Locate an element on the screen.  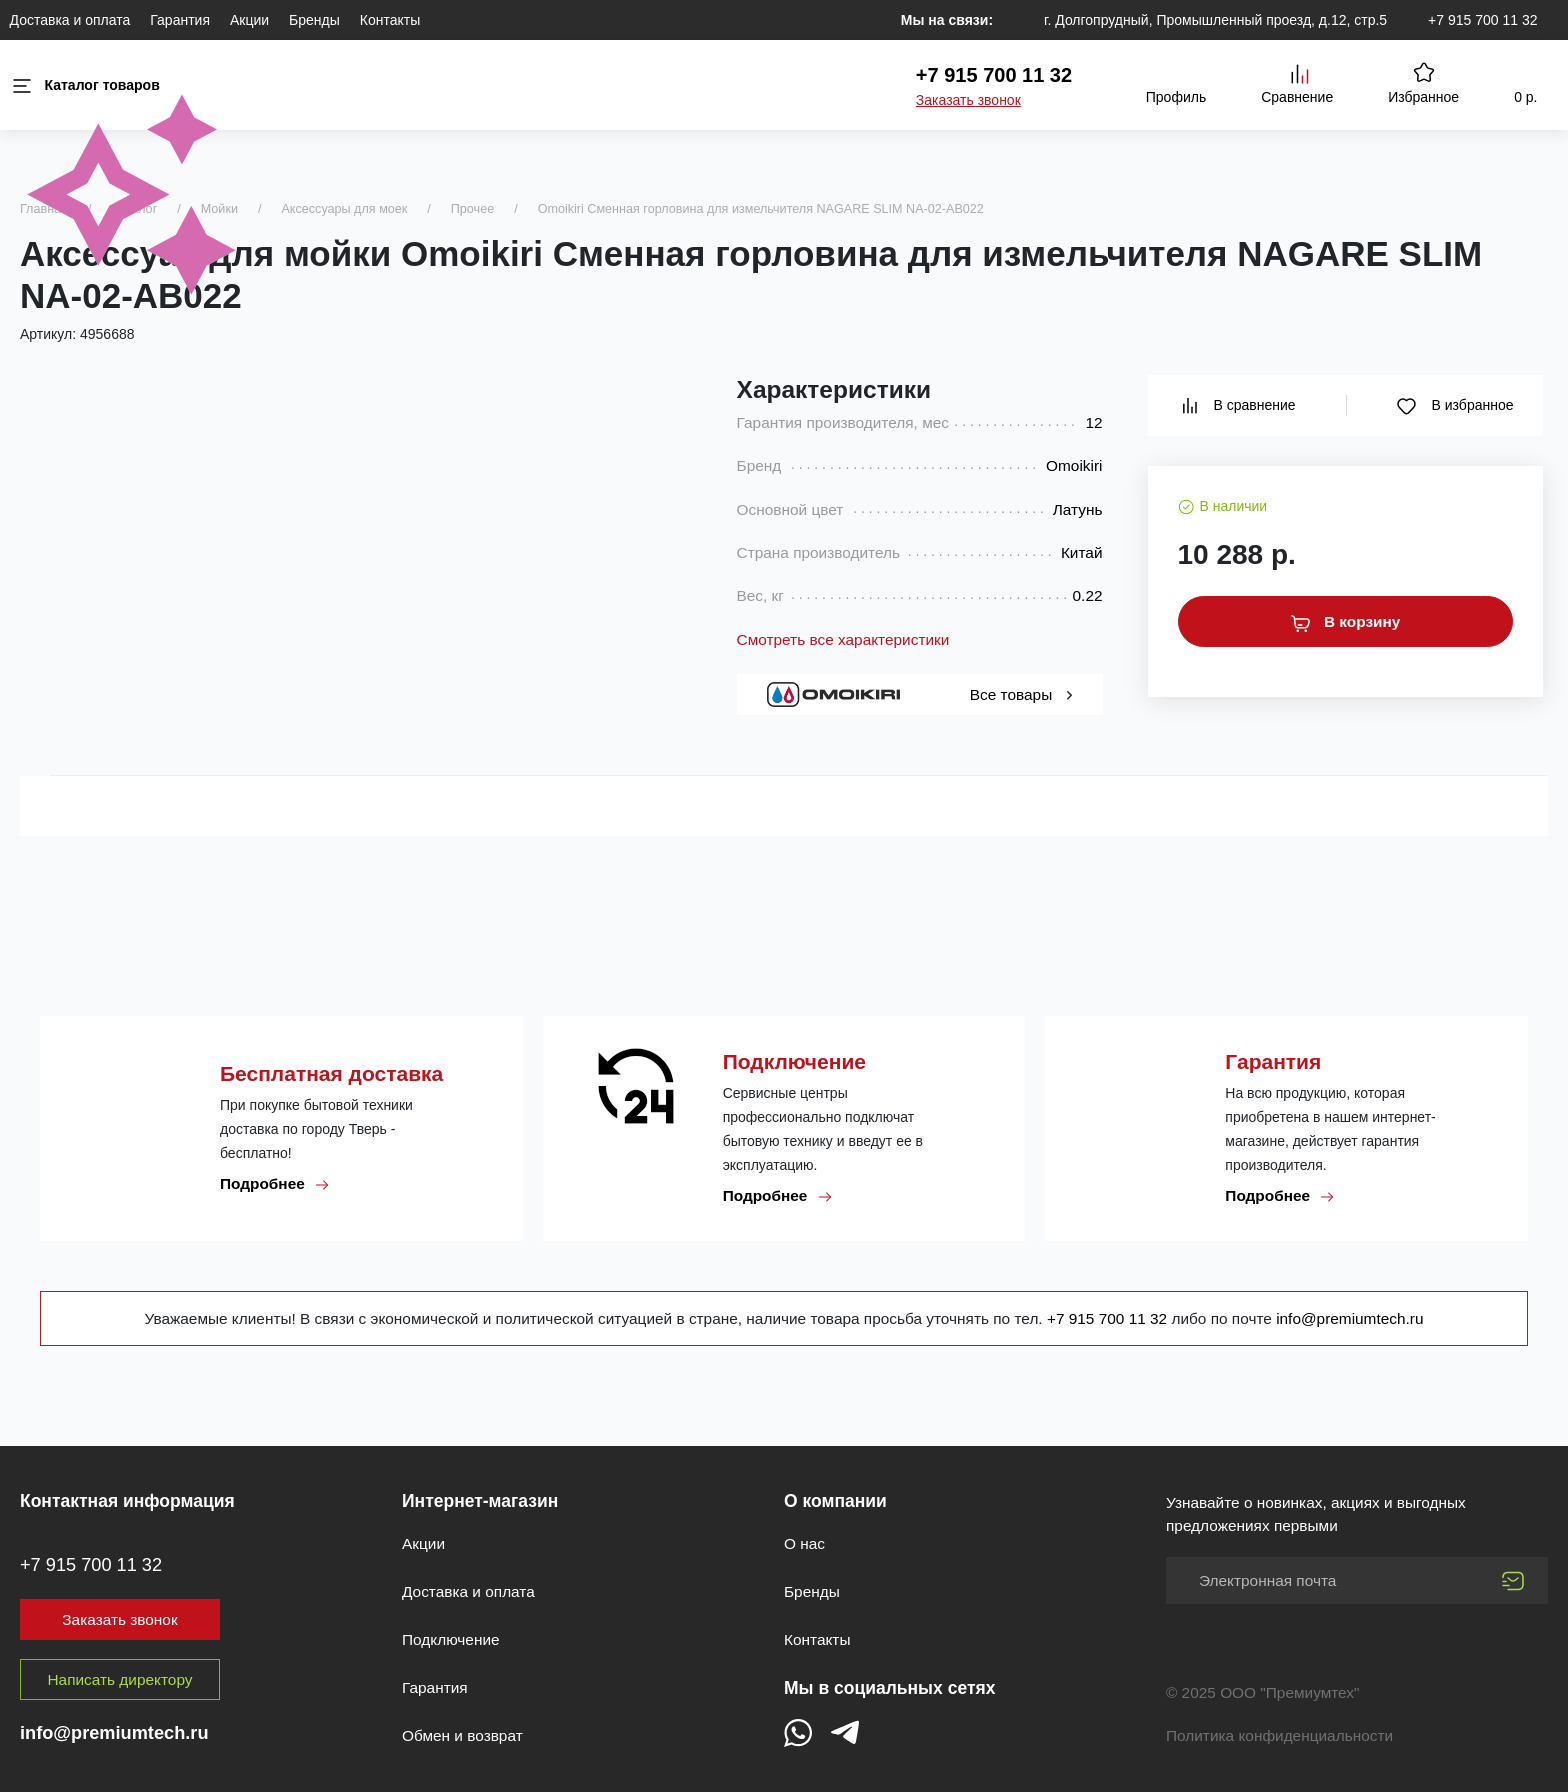
indicates AI-generated or enhanced content is located at coordinates (135, 194).